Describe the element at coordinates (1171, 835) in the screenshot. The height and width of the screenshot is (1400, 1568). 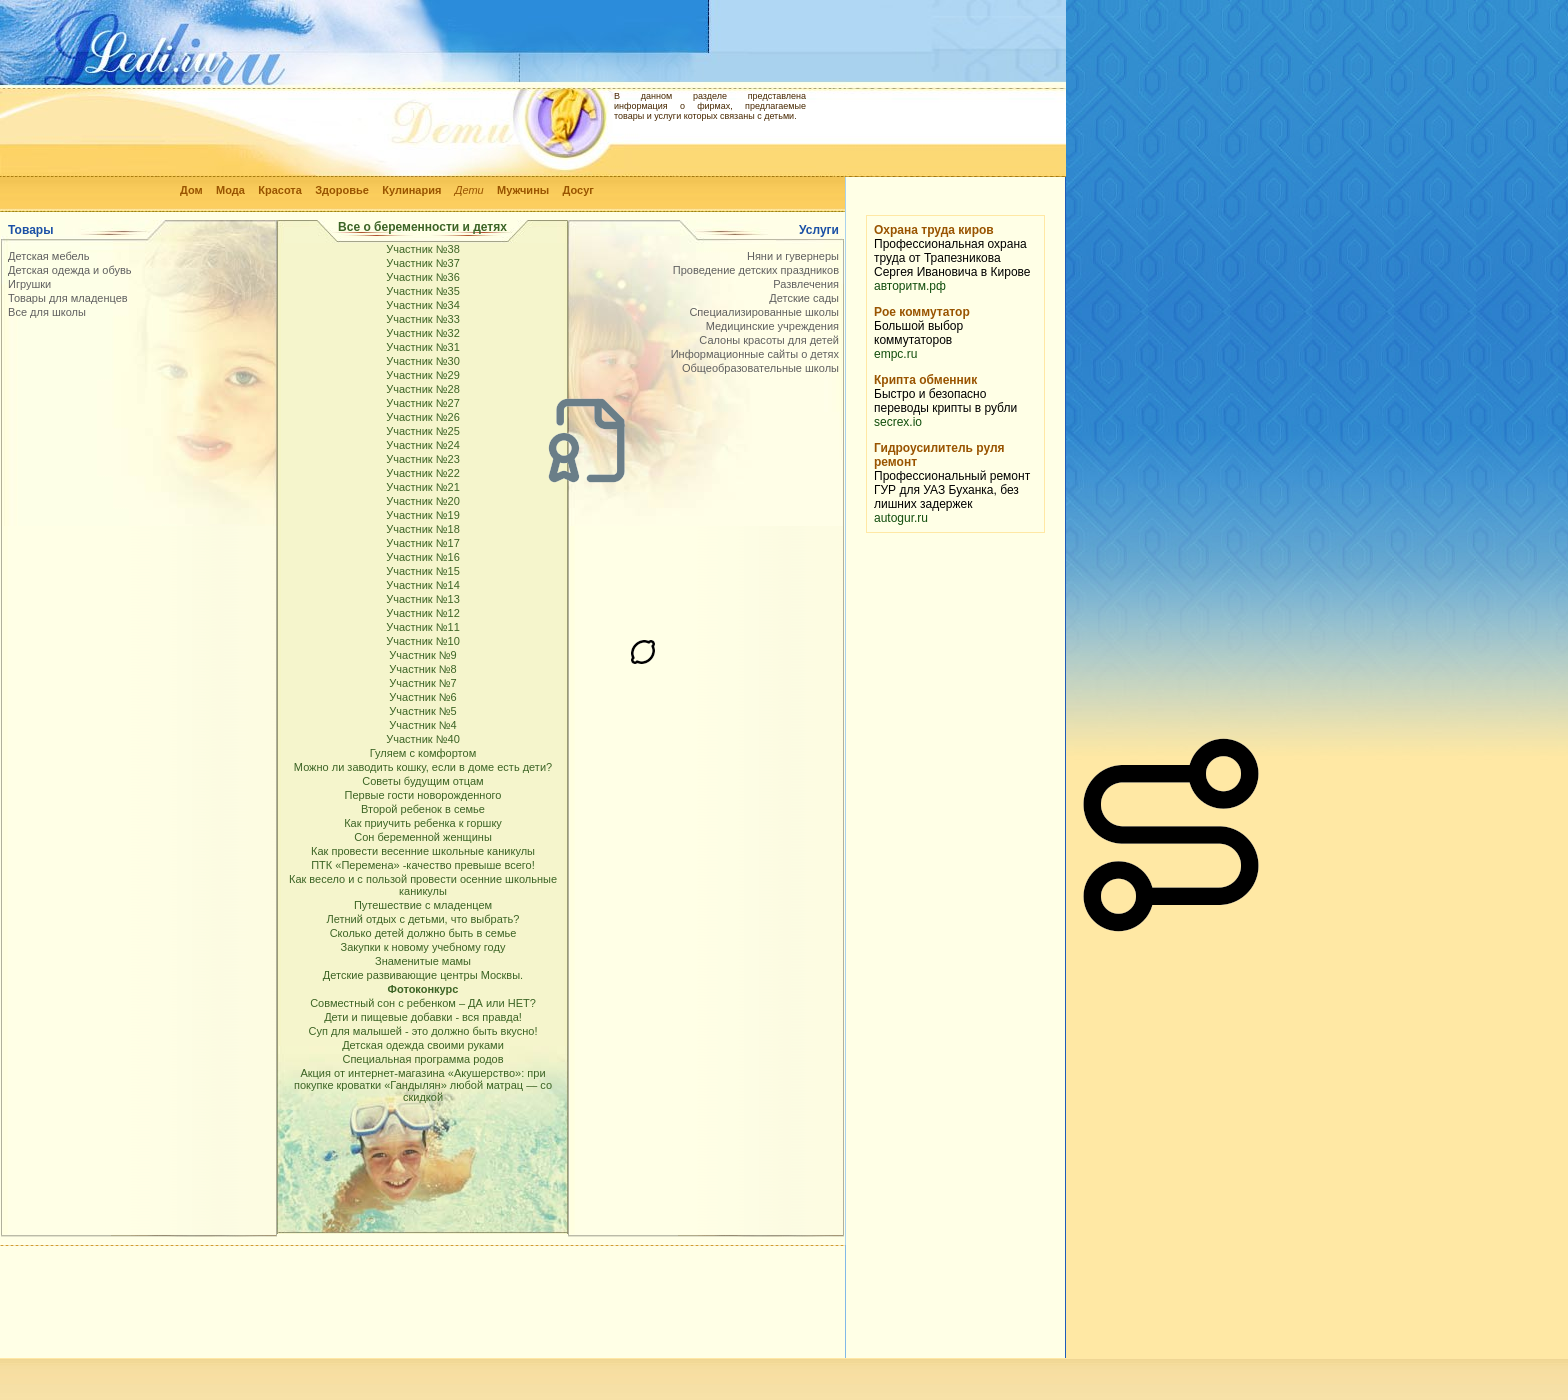
I see `view directions or navigation route` at that location.